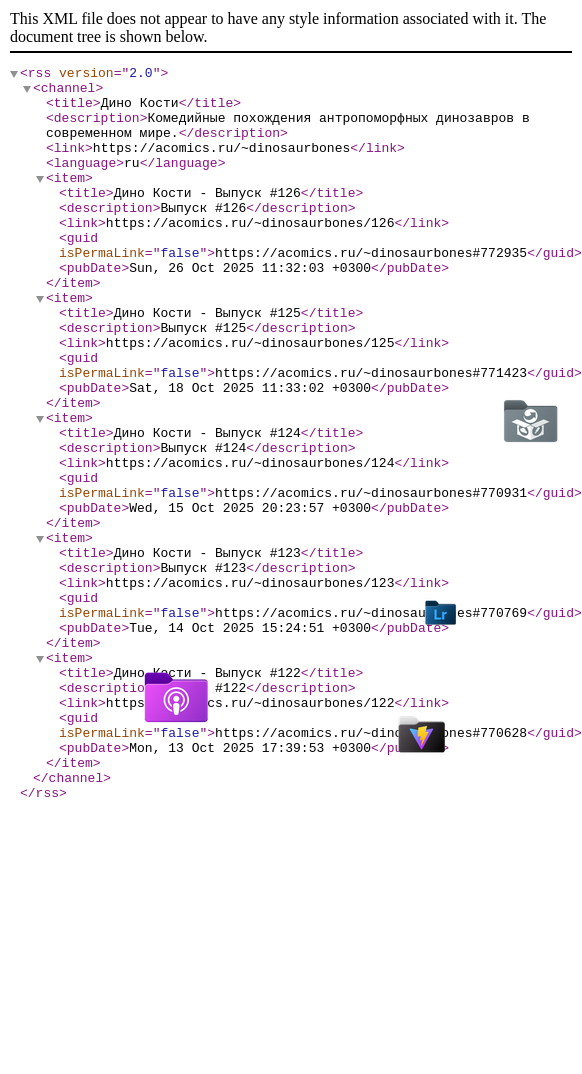 This screenshot has height=1074, width=582. I want to click on open portableapps folder, so click(530, 422).